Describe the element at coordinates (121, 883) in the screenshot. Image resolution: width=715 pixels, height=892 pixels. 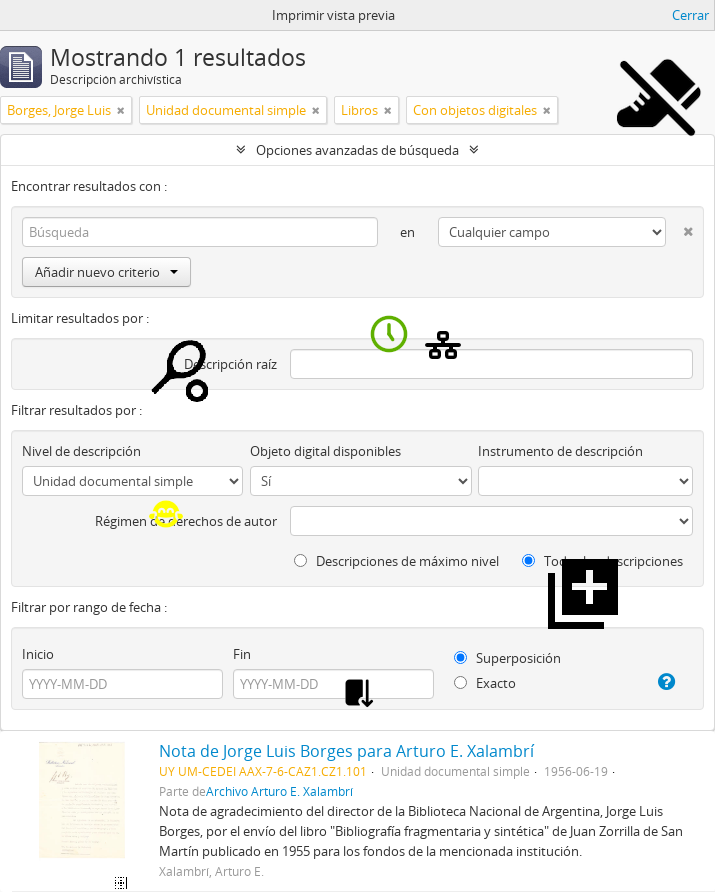
I see `apply border to the right edge of a cell or selection` at that location.